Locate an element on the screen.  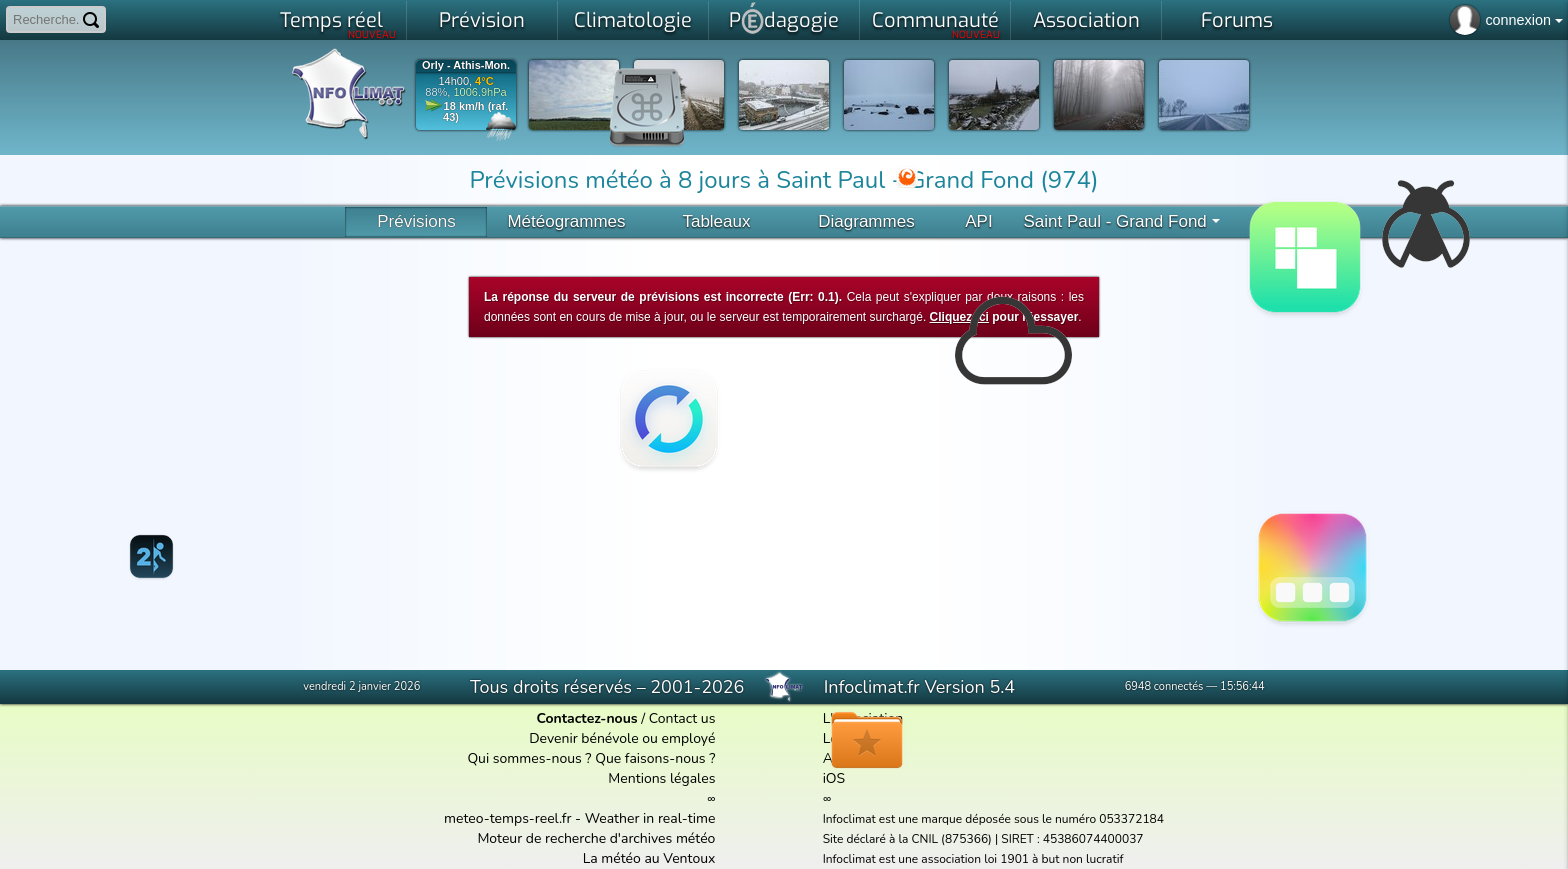
view weather information is located at coordinates (1013, 340).